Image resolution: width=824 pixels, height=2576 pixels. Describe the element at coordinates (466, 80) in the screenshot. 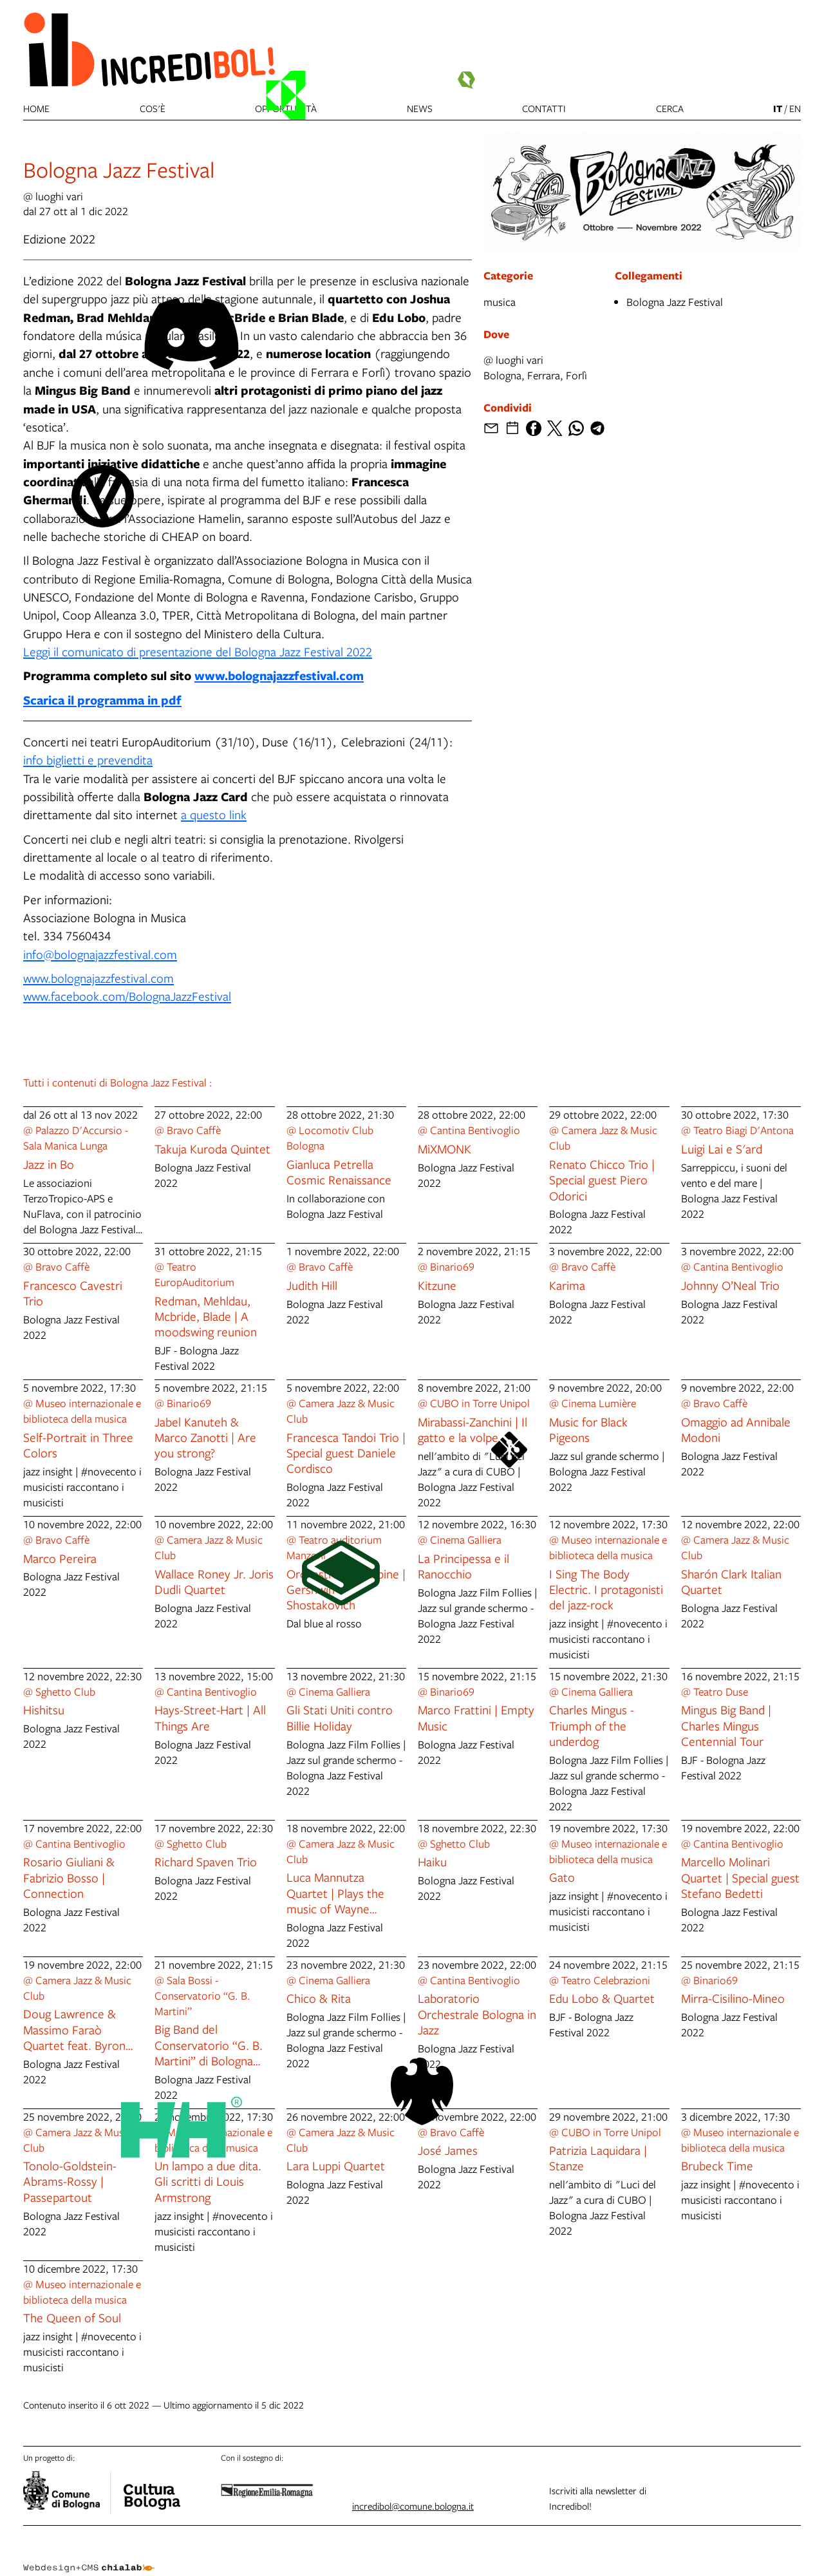

I see `qwik framework logo` at that location.